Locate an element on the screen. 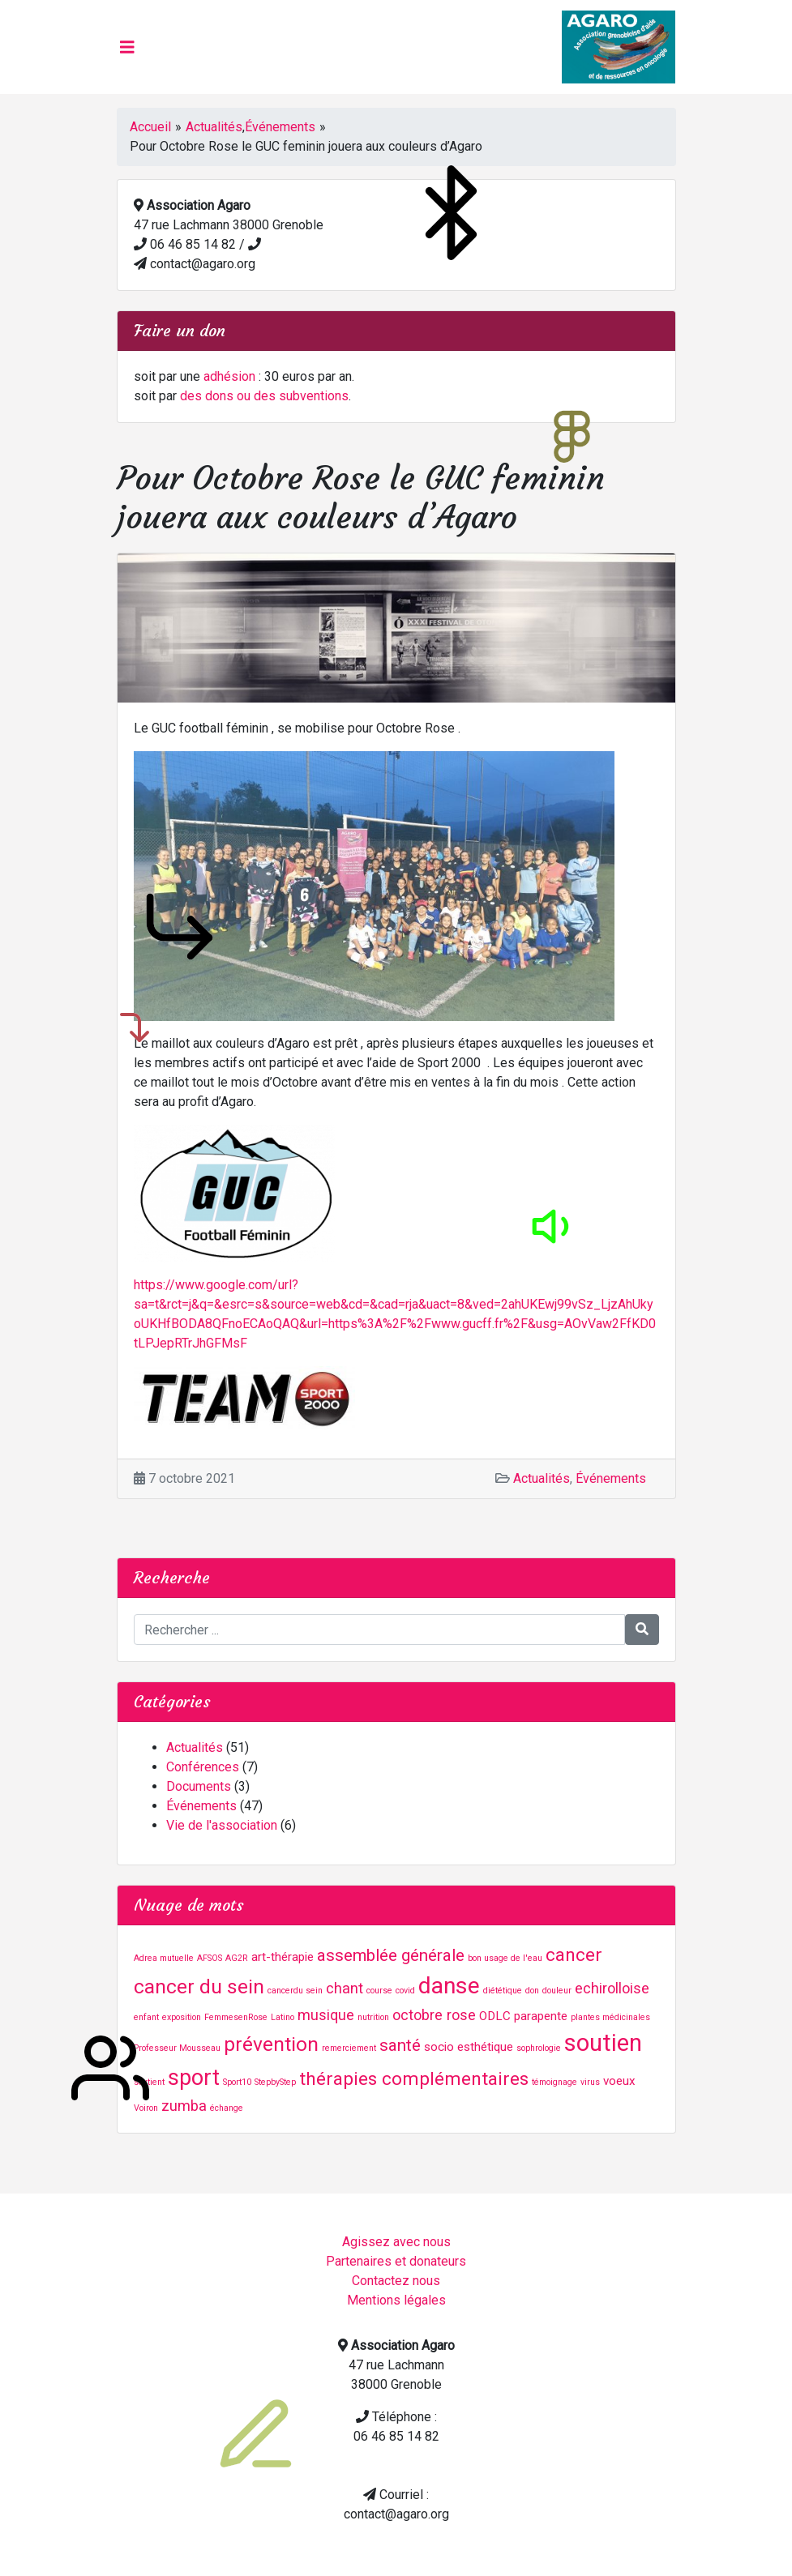 The height and width of the screenshot is (2576, 792). toggle bluetooth connectivity is located at coordinates (451, 212).